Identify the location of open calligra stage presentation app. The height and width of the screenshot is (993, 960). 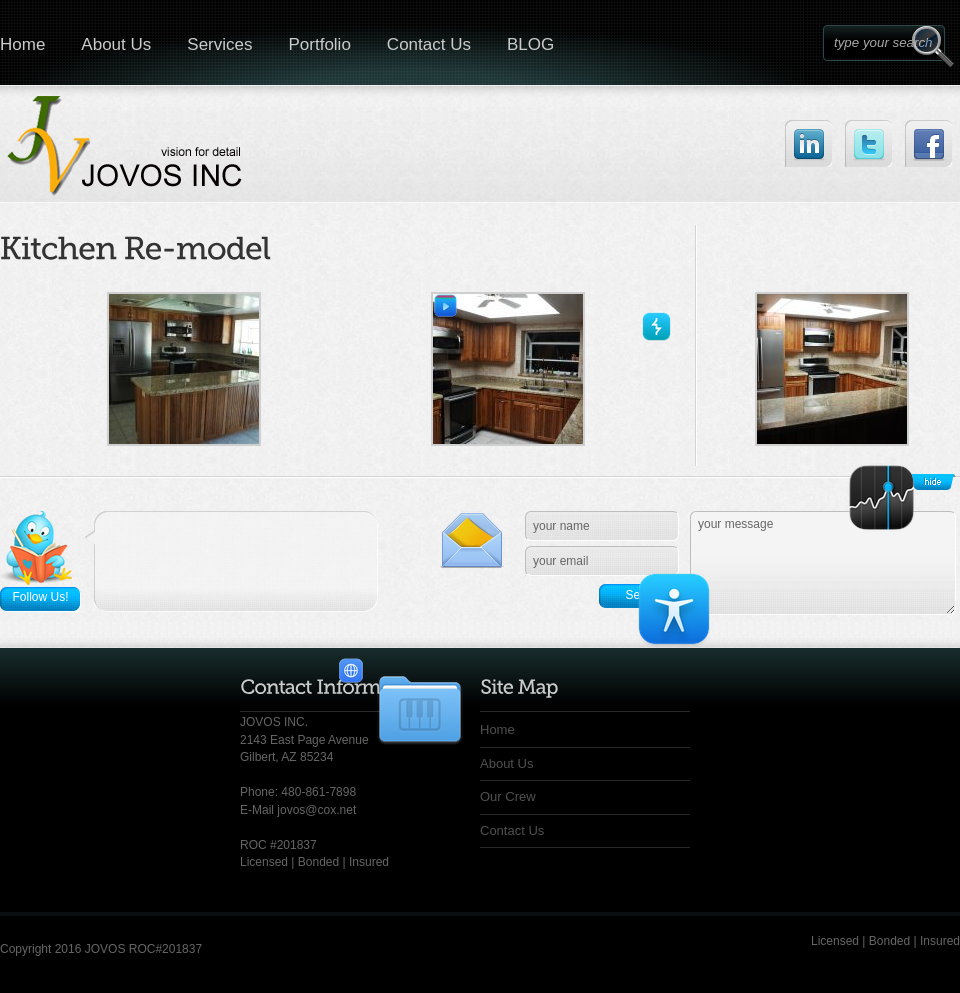
(445, 305).